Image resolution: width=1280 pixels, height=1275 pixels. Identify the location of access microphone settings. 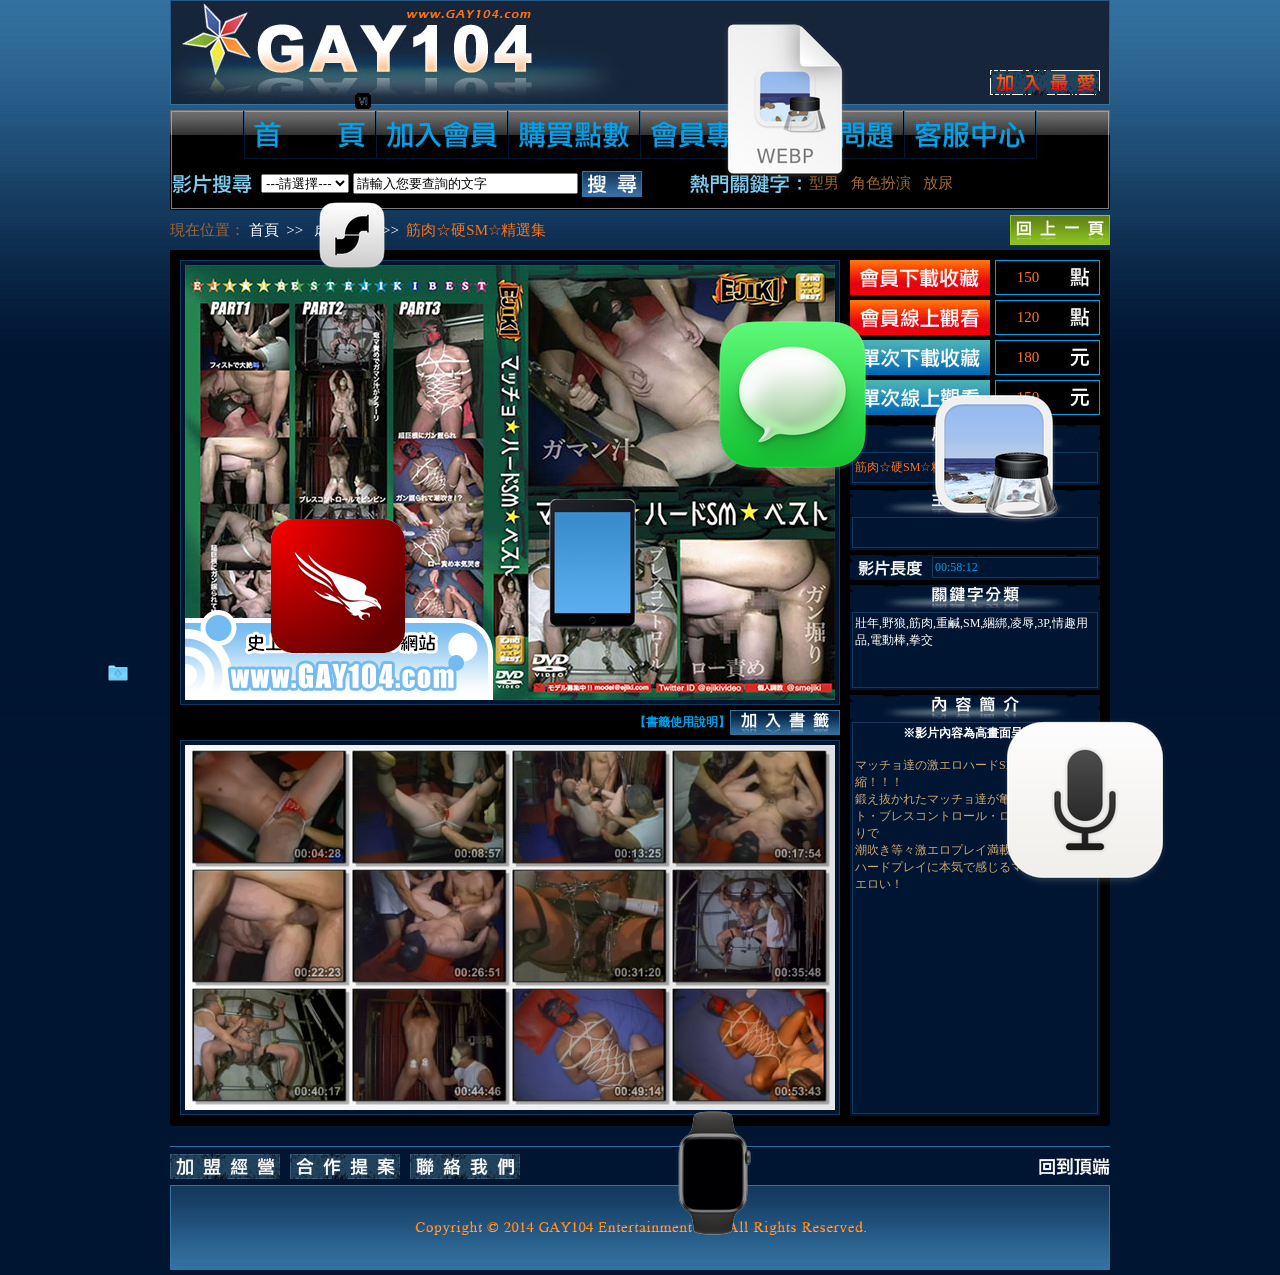
(1085, 800).